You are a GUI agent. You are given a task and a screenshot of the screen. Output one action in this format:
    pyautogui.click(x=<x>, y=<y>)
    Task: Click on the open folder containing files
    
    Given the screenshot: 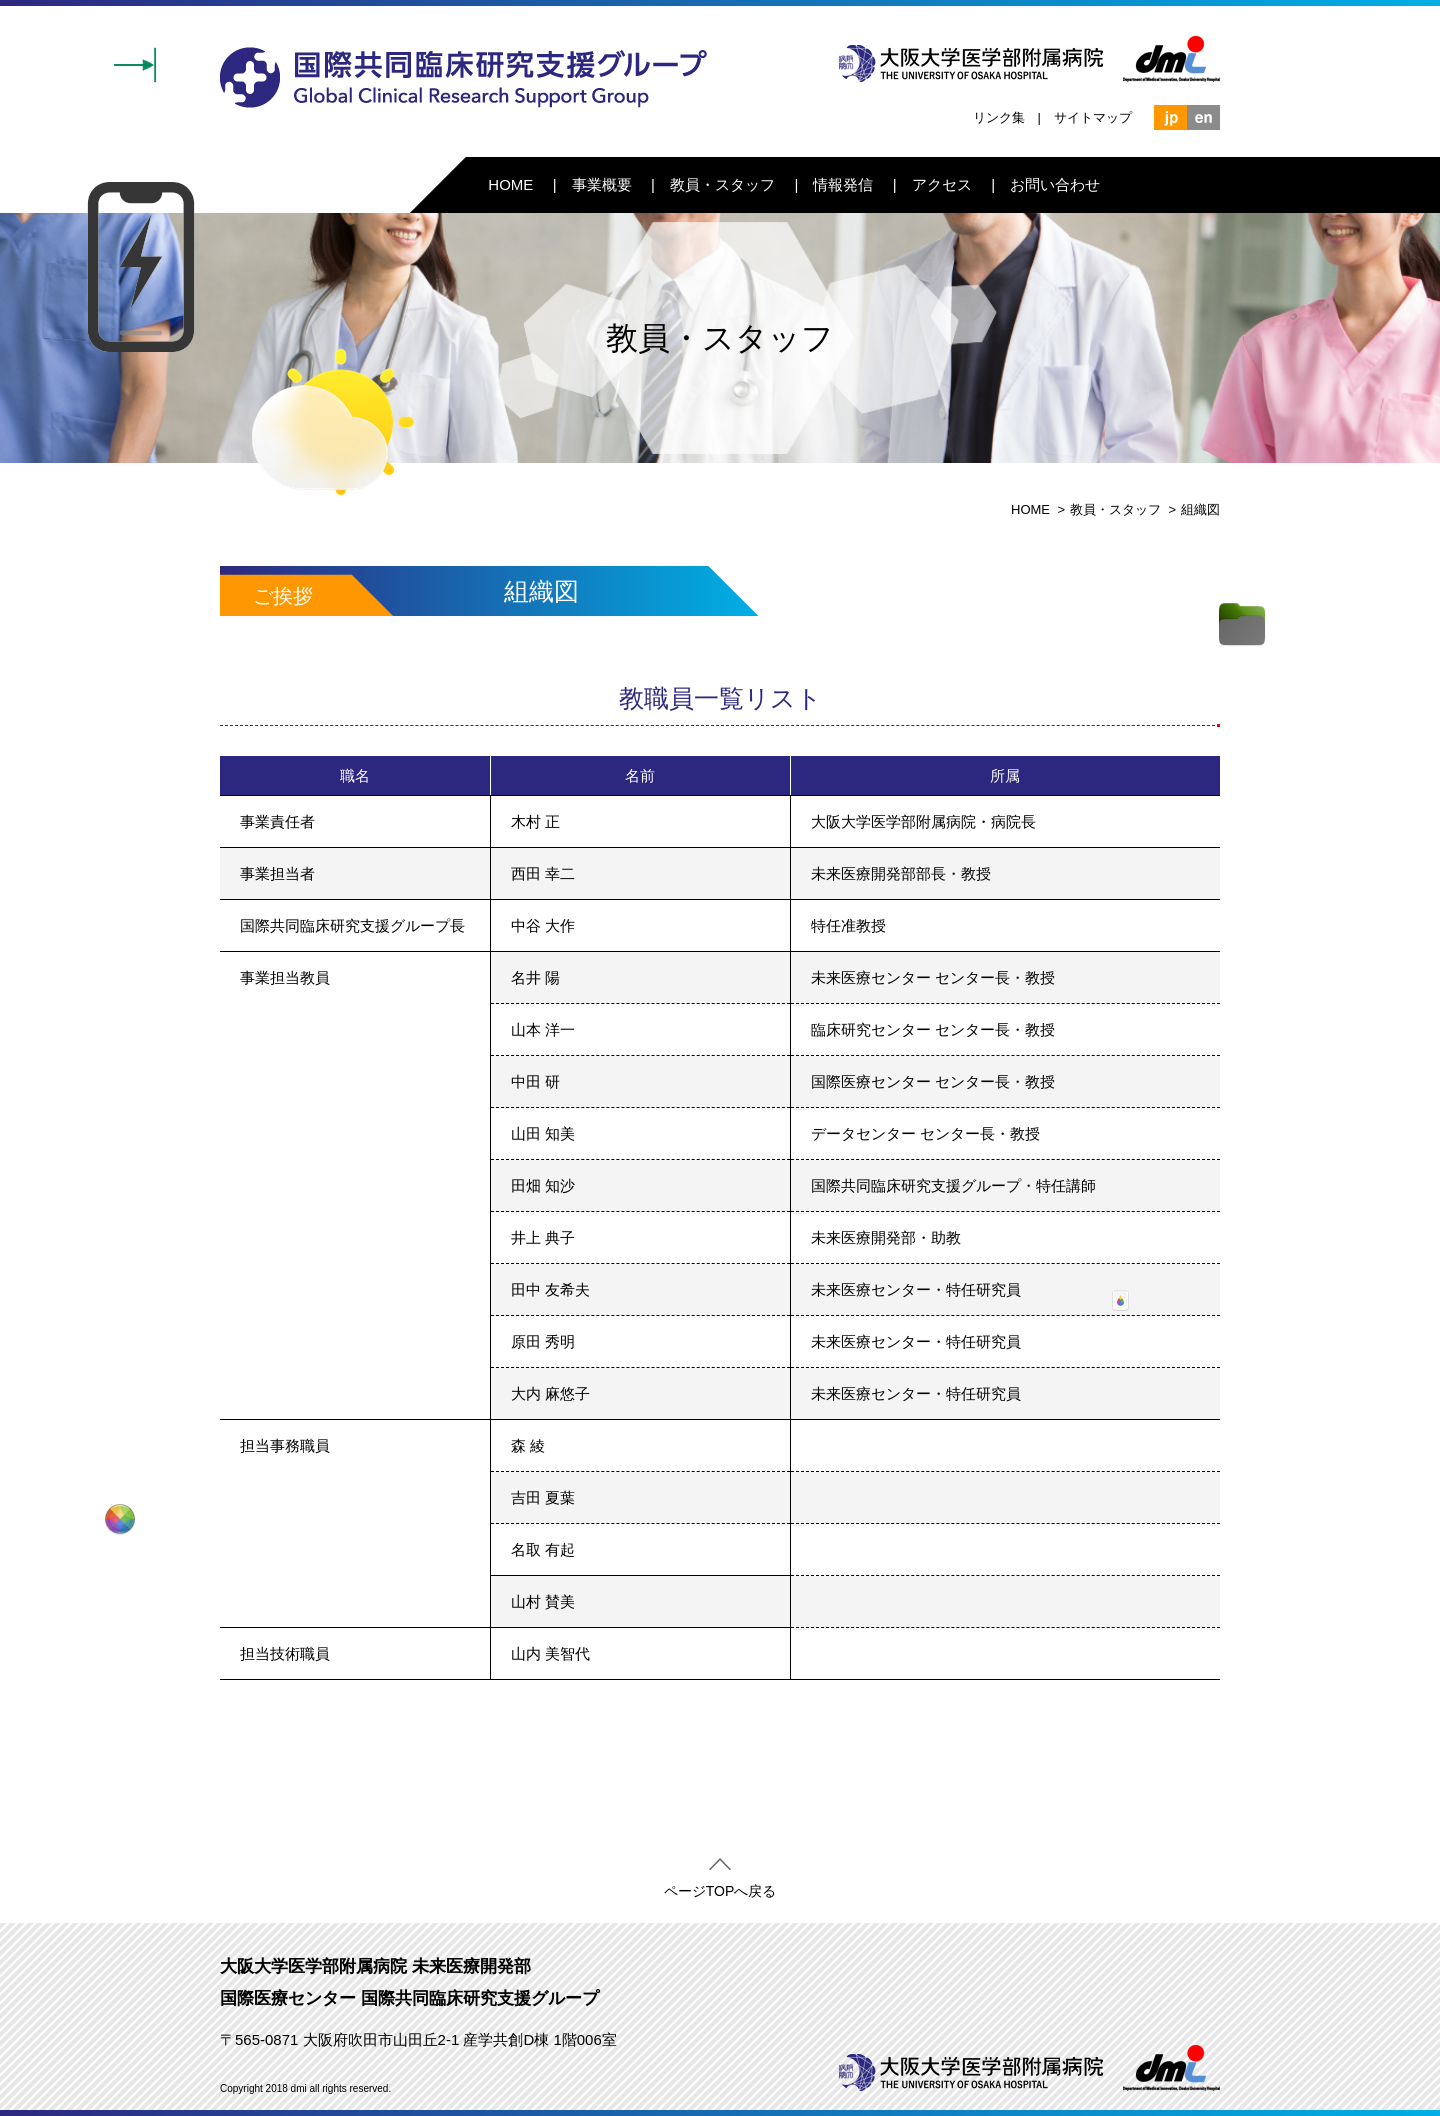 What is the action you would take?
    pyautogui.click(x=1242, y=624)
    